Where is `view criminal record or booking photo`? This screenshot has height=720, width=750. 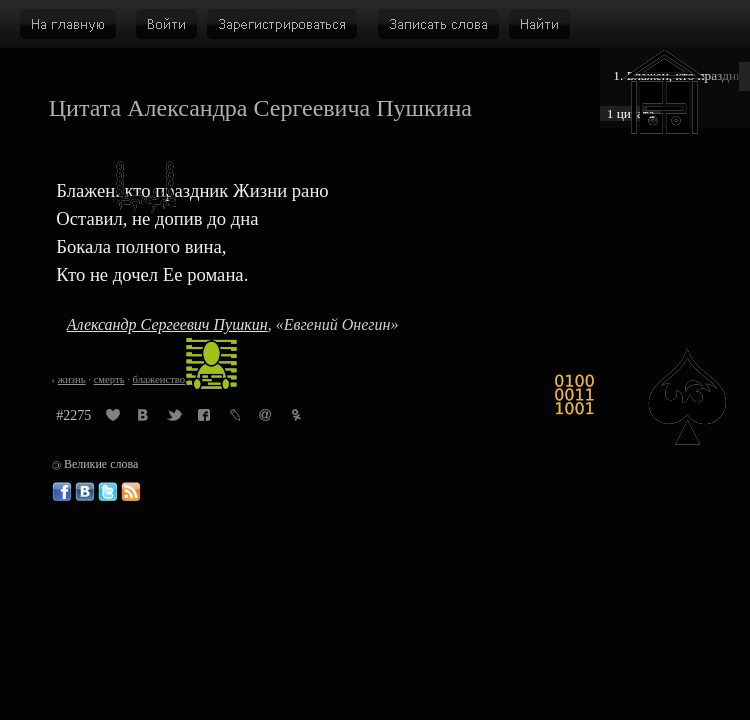
view criminal record or booking photo is located at coordinates (211, 363).